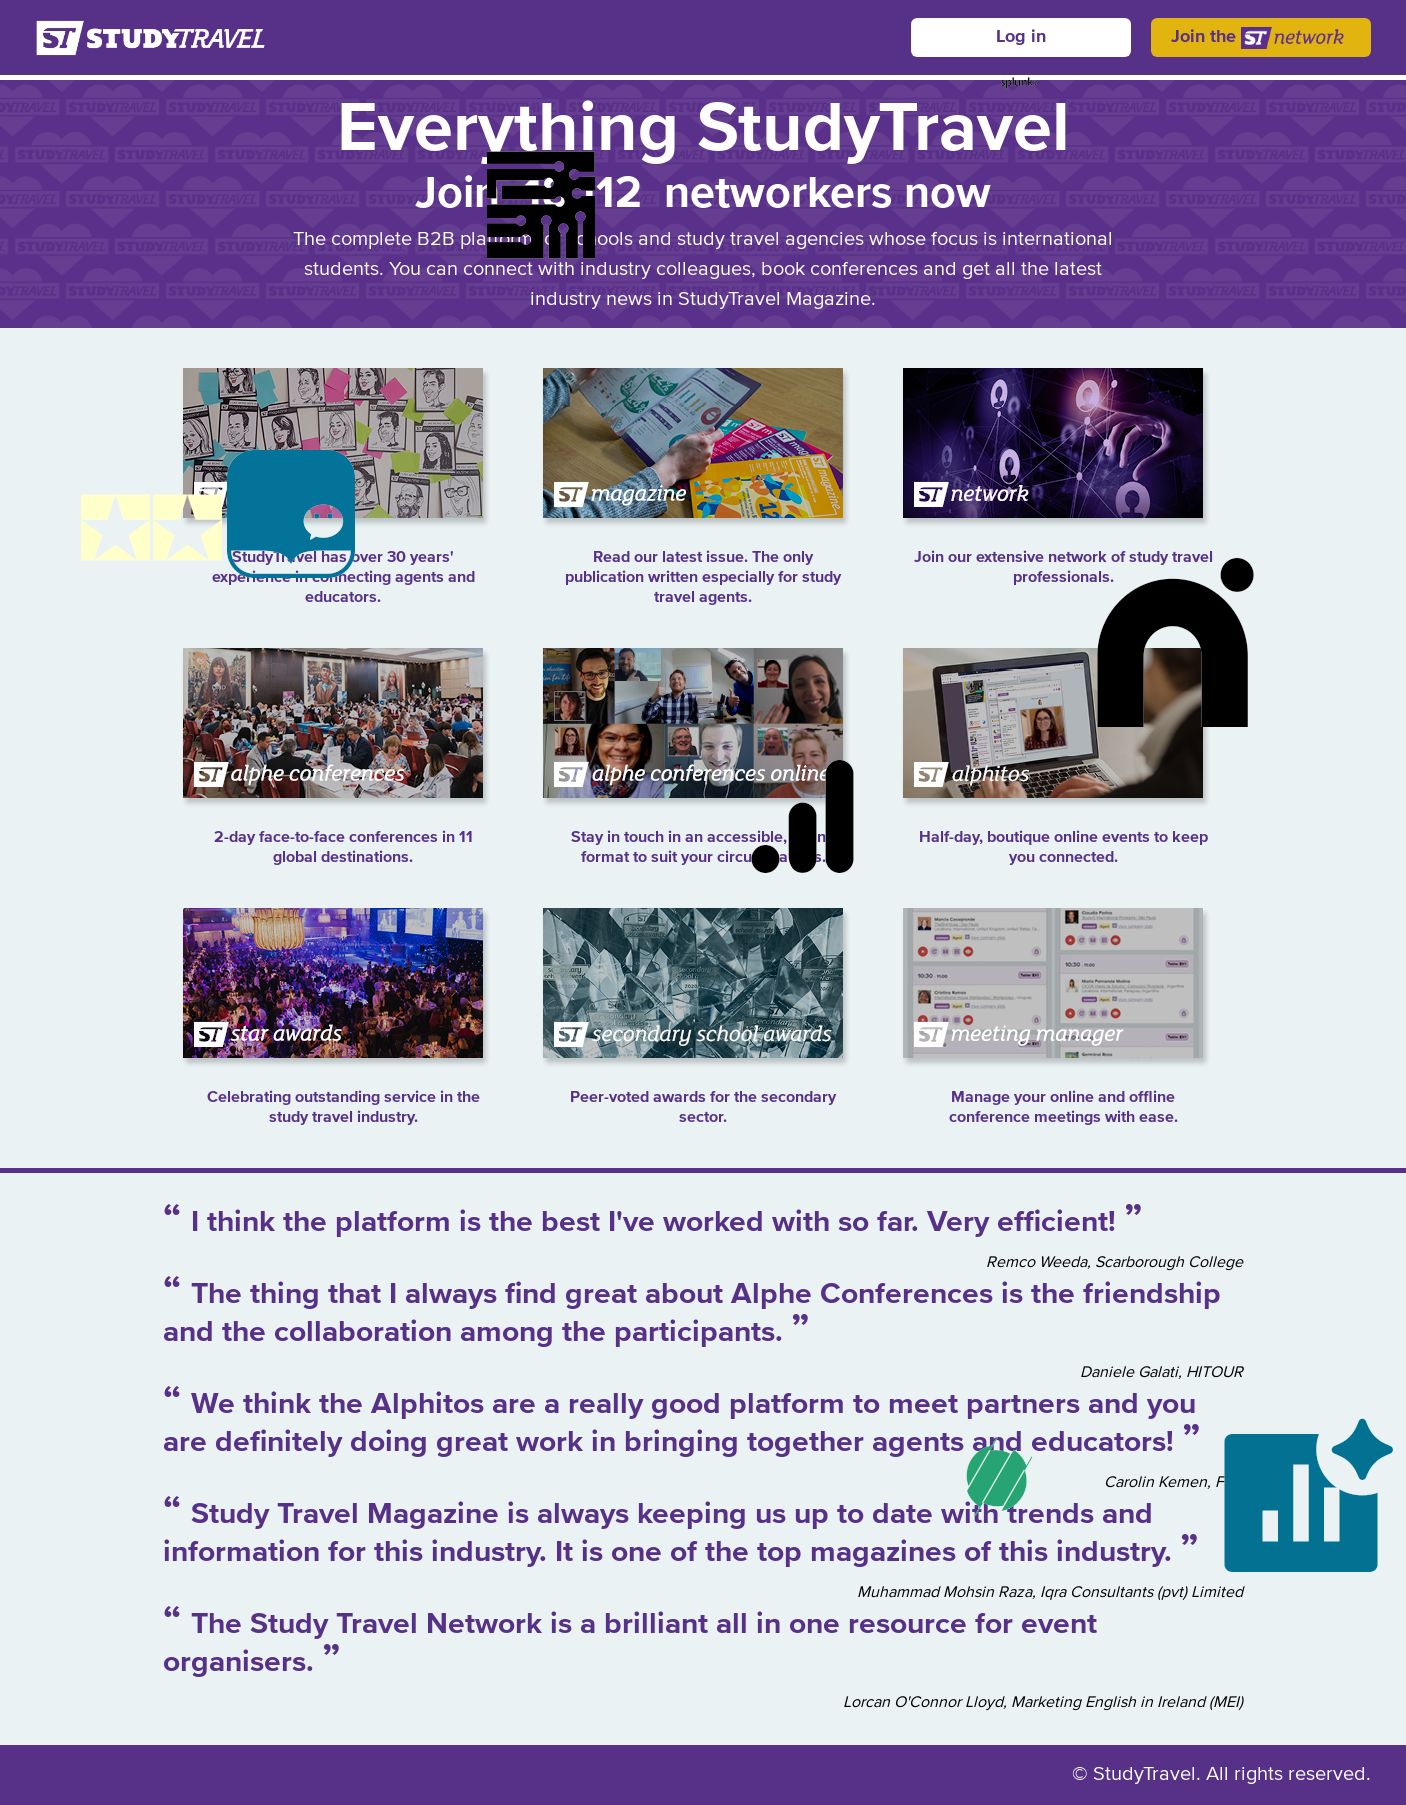  I want to click on multisim circuit simulation software logo, so click(541, 205).